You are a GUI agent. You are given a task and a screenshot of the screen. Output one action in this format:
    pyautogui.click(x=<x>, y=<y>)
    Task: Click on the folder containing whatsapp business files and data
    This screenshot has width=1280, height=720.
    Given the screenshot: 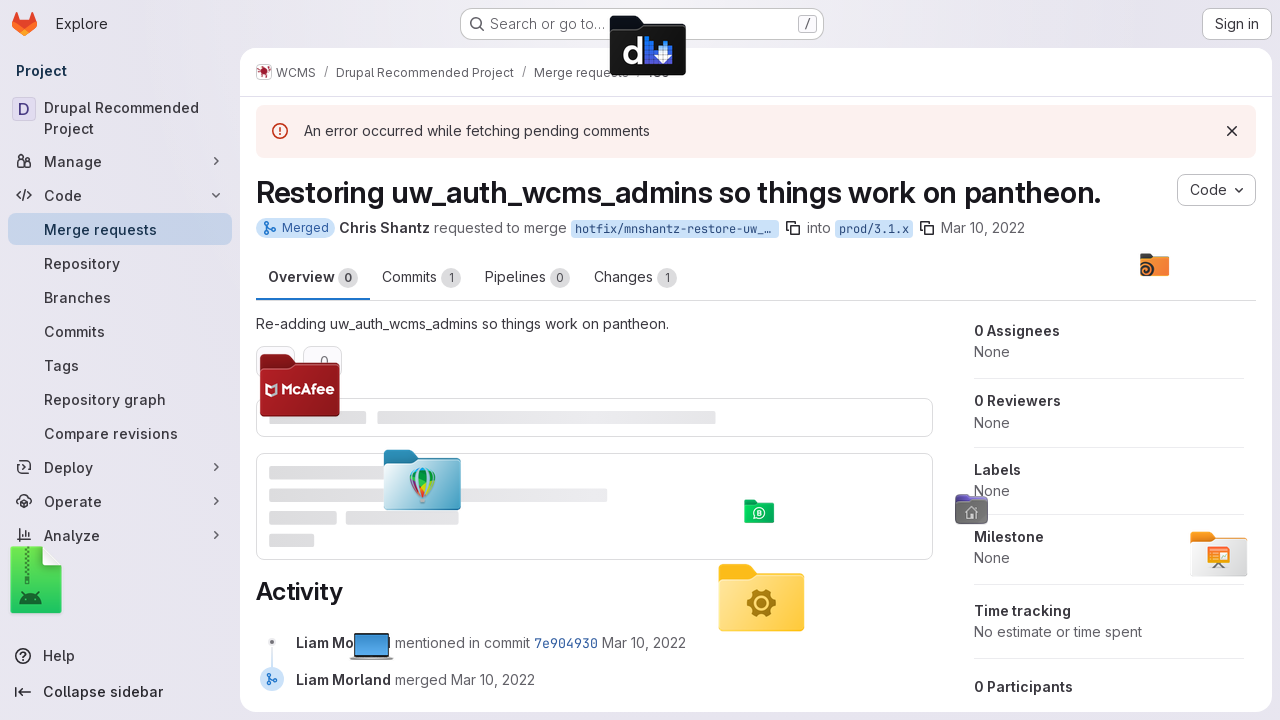 What is the action you would take?
    pyautogui.click(x=759, y=512)
    